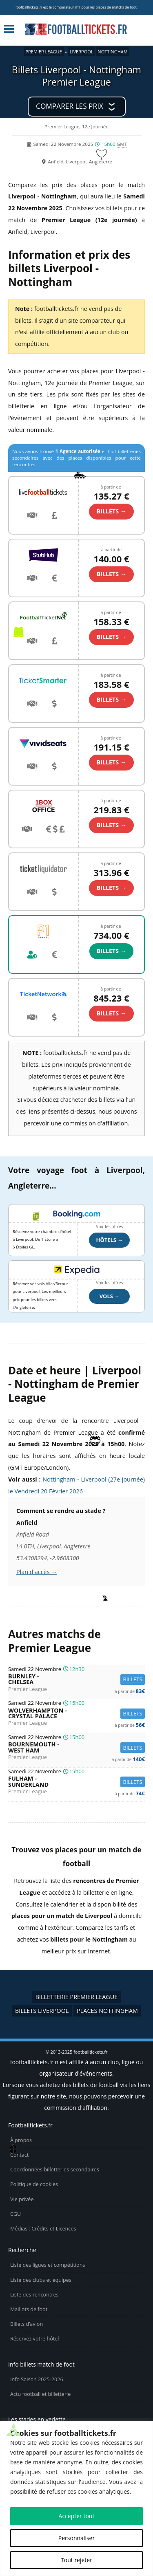 The width and height of the screenshot is (153, 2576). What do you see at coordinates (18, 632) in the screenshot?
I see `access your inbox or document tray` at bounding box center [18, 632].